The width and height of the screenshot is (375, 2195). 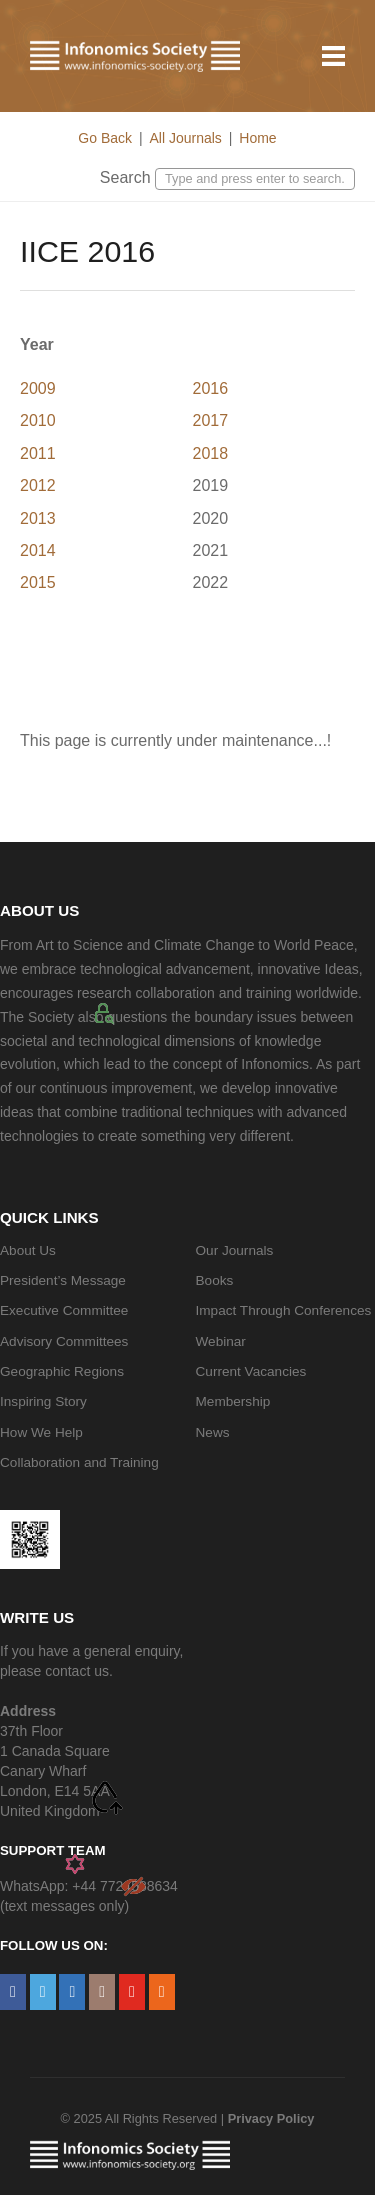 What do you see at coordinates (103, 1013) in the screenshot?
I see `search for locked or encrypted files` at bounding box center [103, 1013].